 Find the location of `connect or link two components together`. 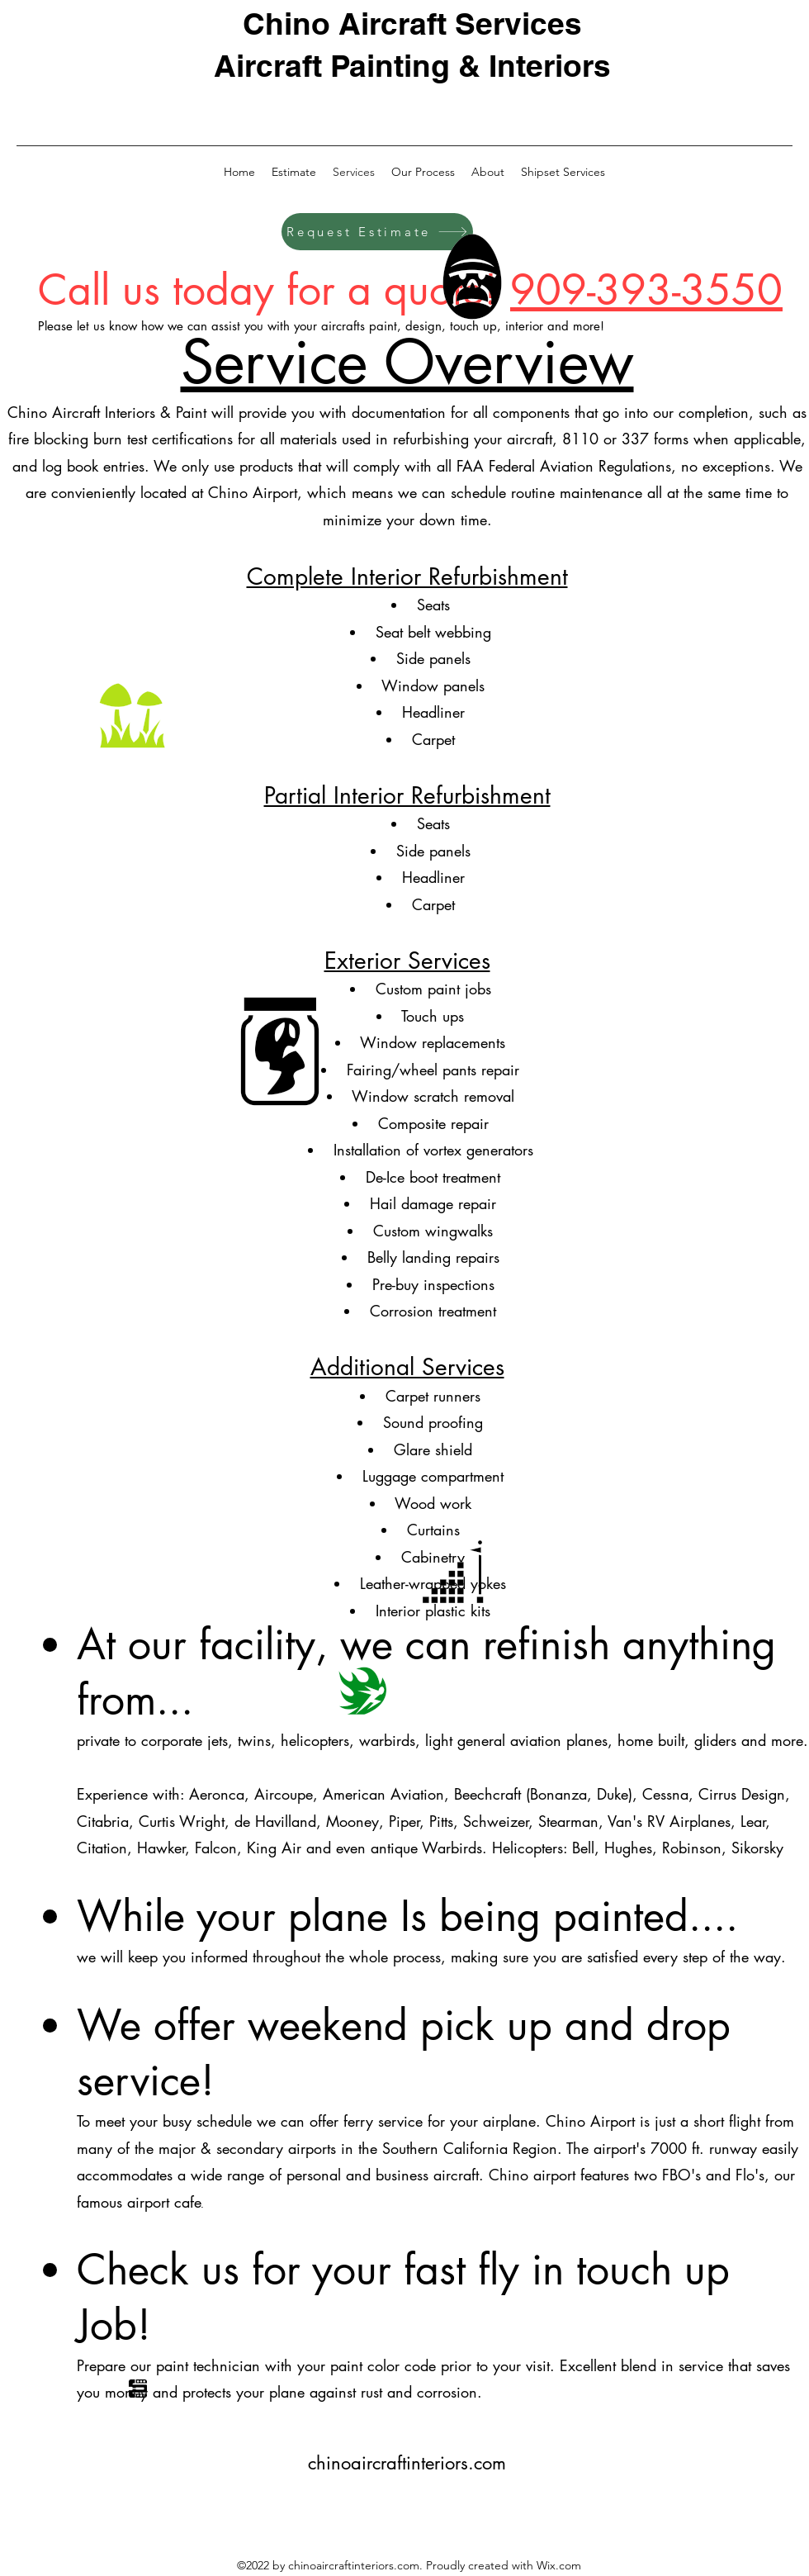

connect or link two components together is located at coordinates (138, 2389).